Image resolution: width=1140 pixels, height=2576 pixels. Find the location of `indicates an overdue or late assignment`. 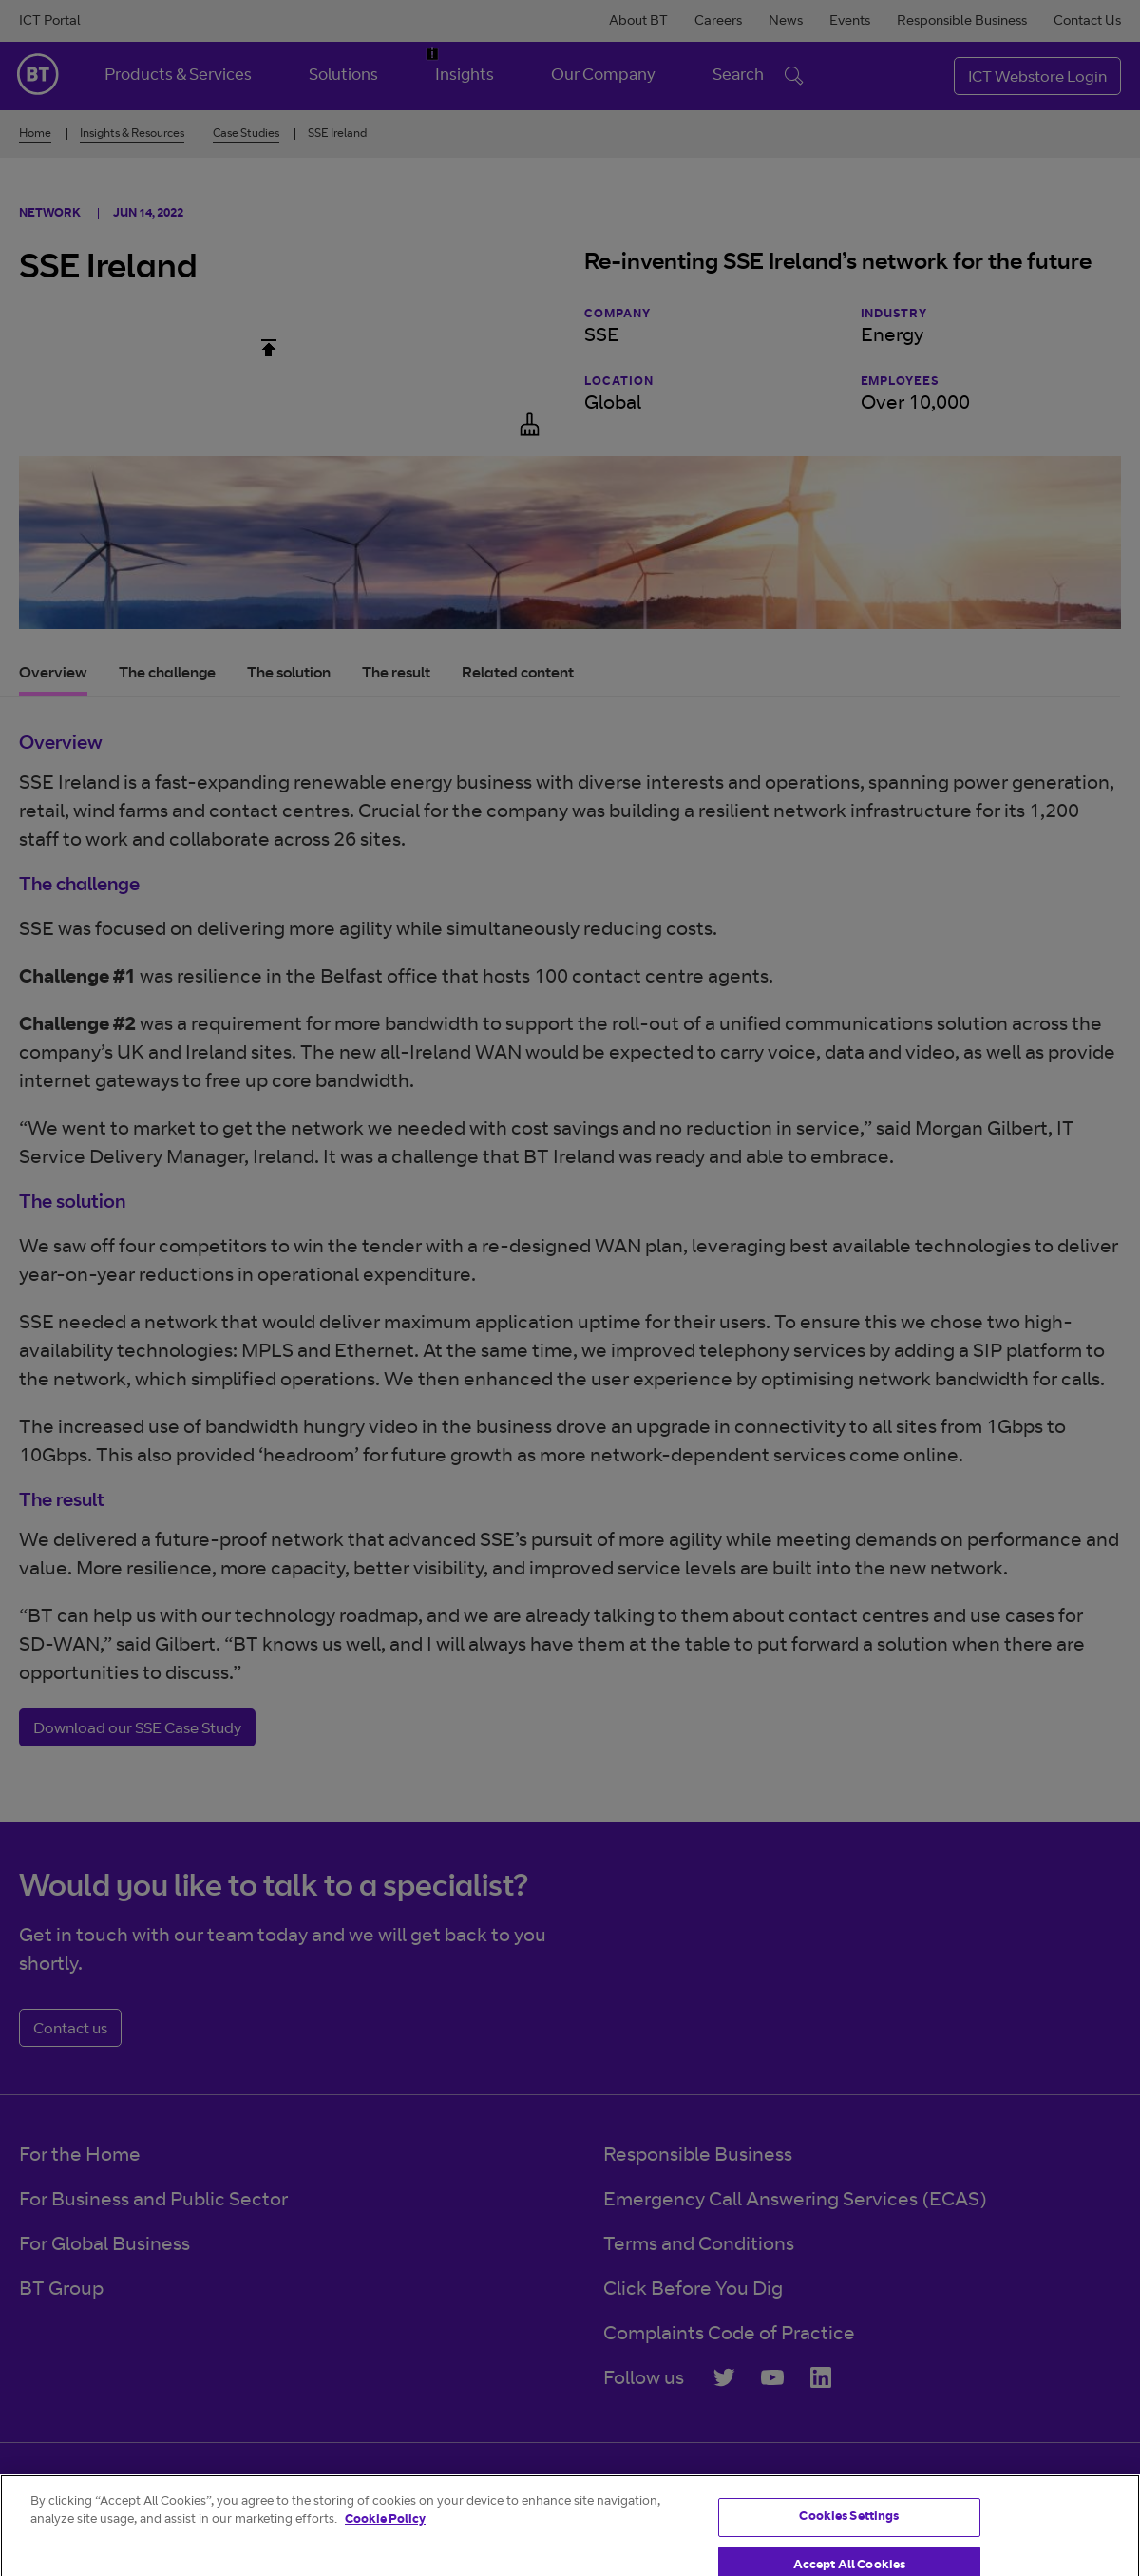

indicates an overdue or late assignment is located at coordinates (432, 54).